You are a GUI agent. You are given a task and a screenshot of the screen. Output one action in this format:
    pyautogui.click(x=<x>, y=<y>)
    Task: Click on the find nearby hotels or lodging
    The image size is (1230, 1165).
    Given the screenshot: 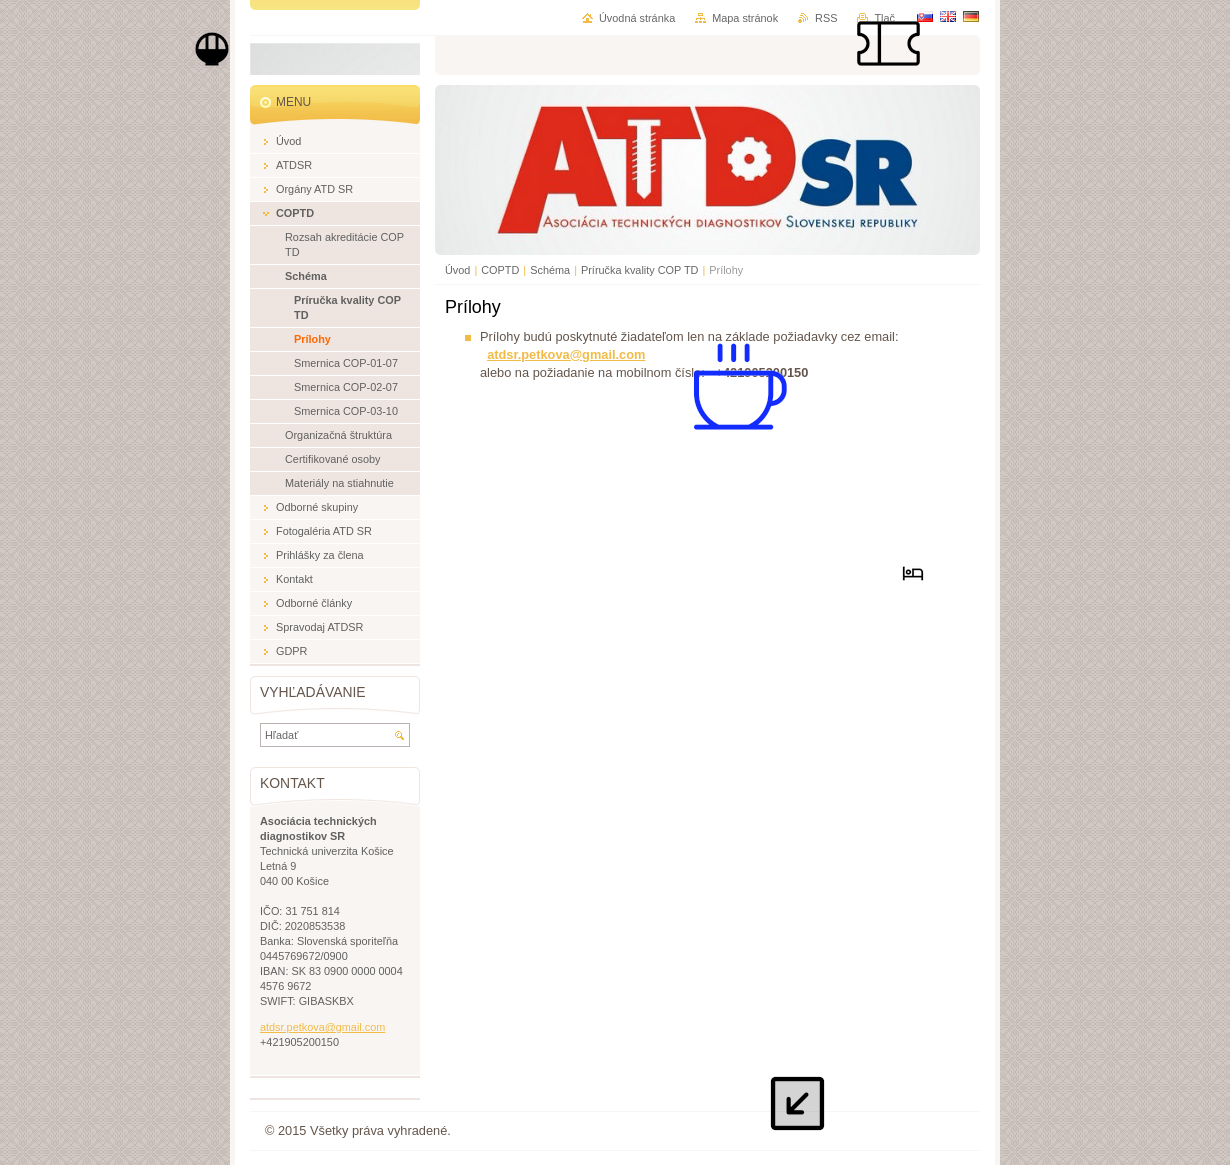 What is the action you would take?
    pyautogui.click(x=913, y=573)
    